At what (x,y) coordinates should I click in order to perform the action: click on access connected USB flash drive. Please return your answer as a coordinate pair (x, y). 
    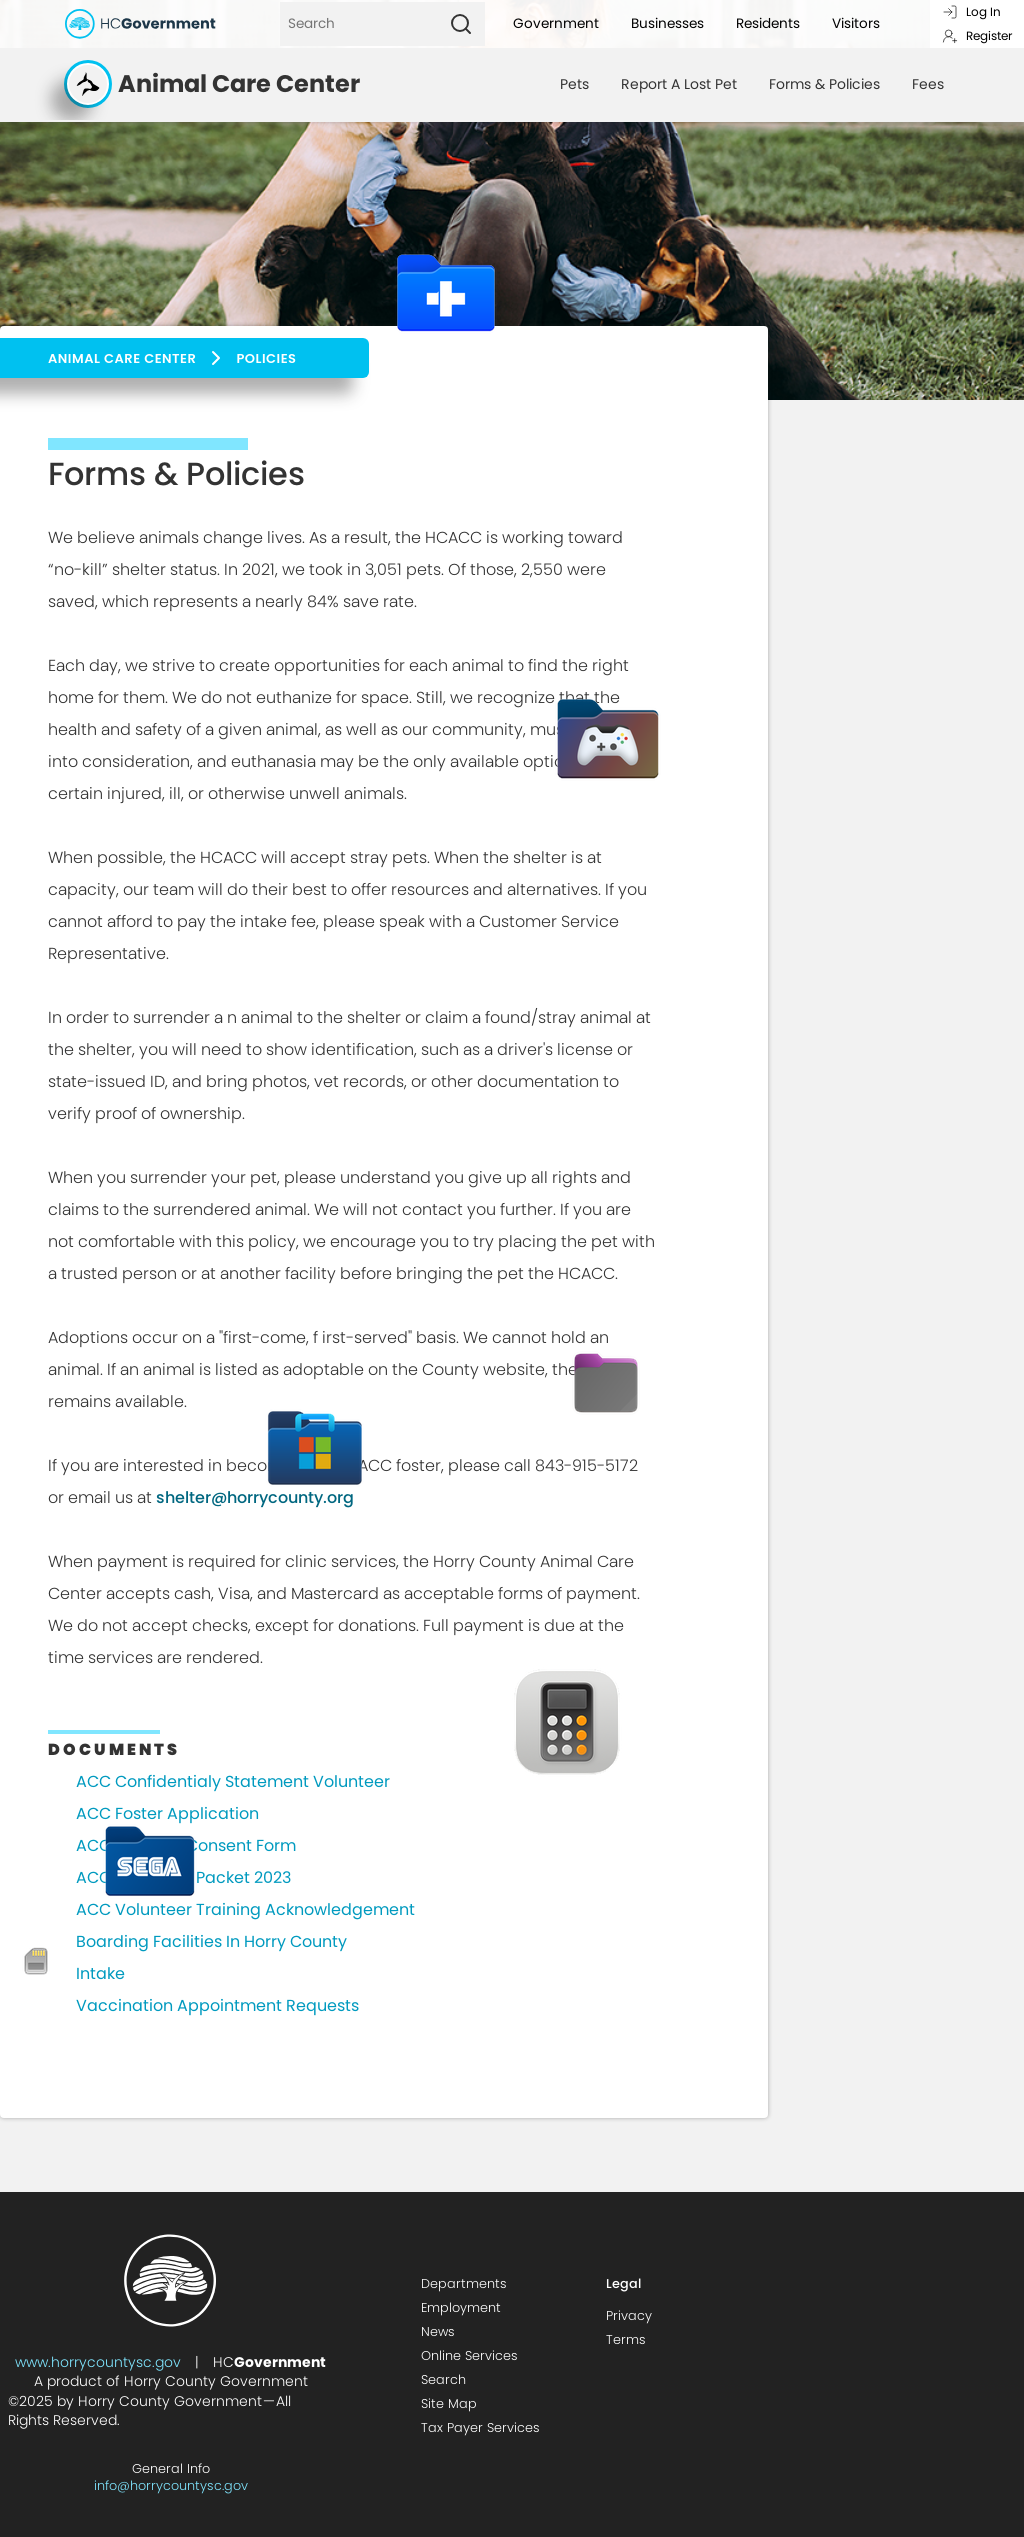
    Looking at the image, I should click on (36, 1961).